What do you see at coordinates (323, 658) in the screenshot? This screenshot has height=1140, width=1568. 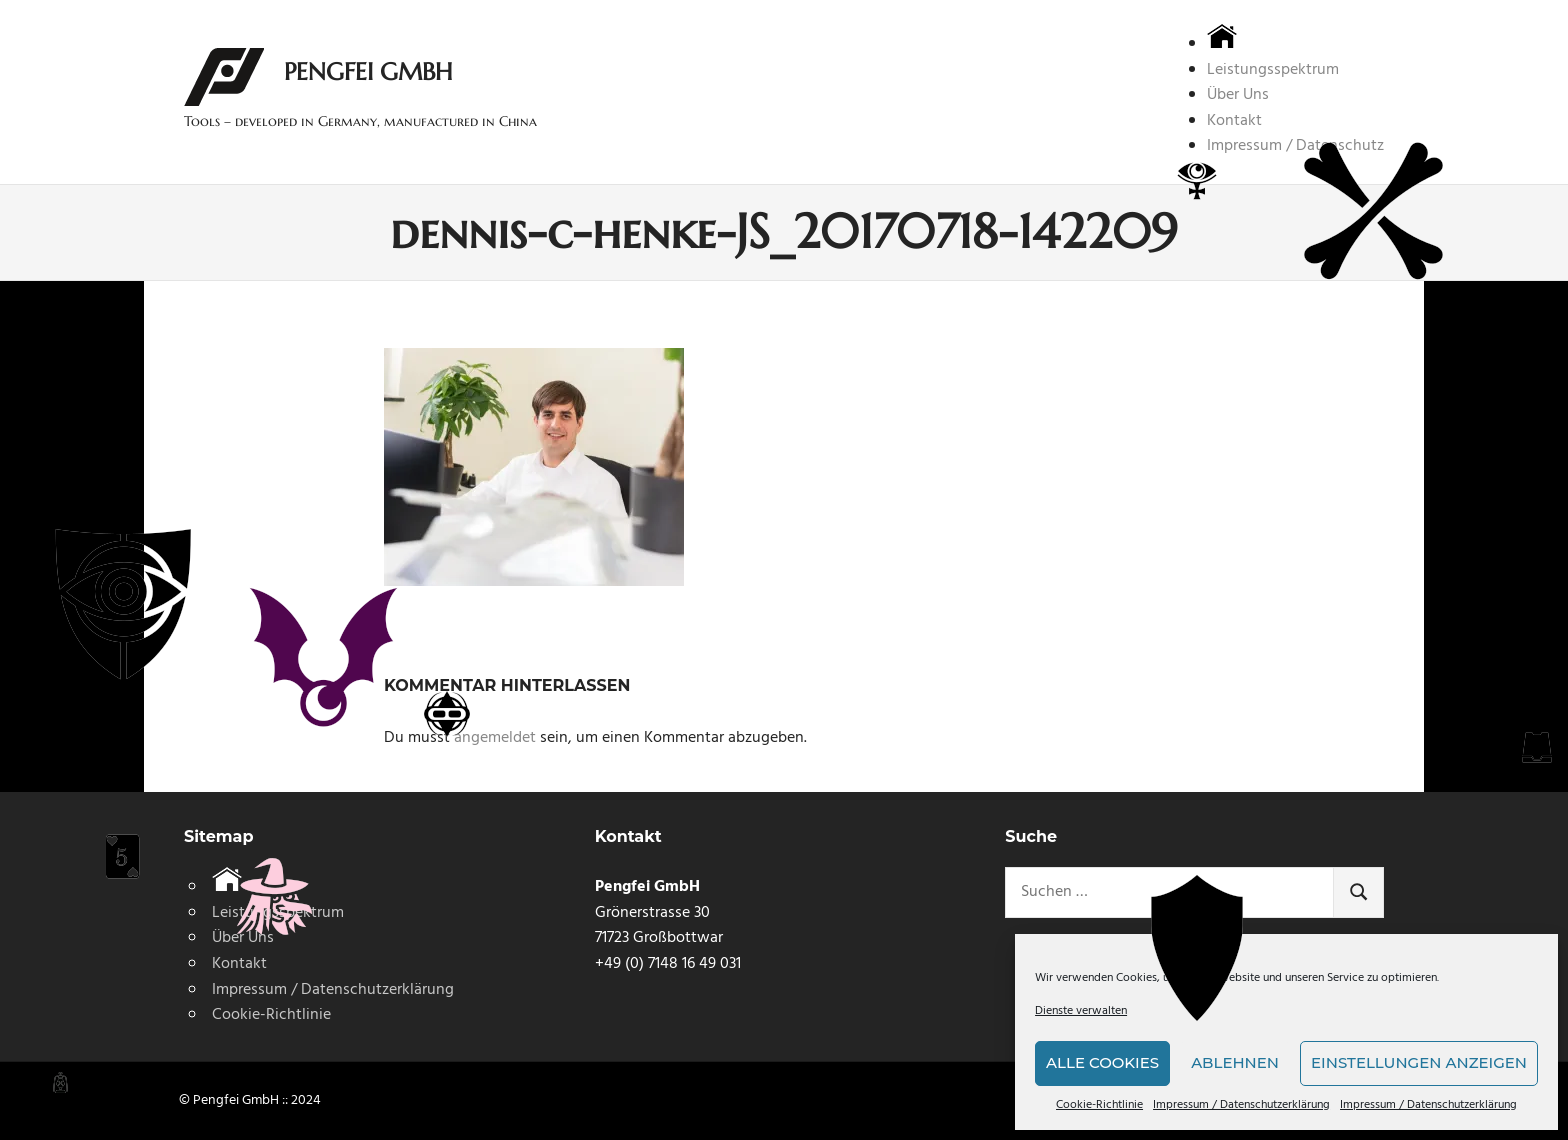 I see `bat-themed game faction or guild emblem` at bounding box center [323, 658].